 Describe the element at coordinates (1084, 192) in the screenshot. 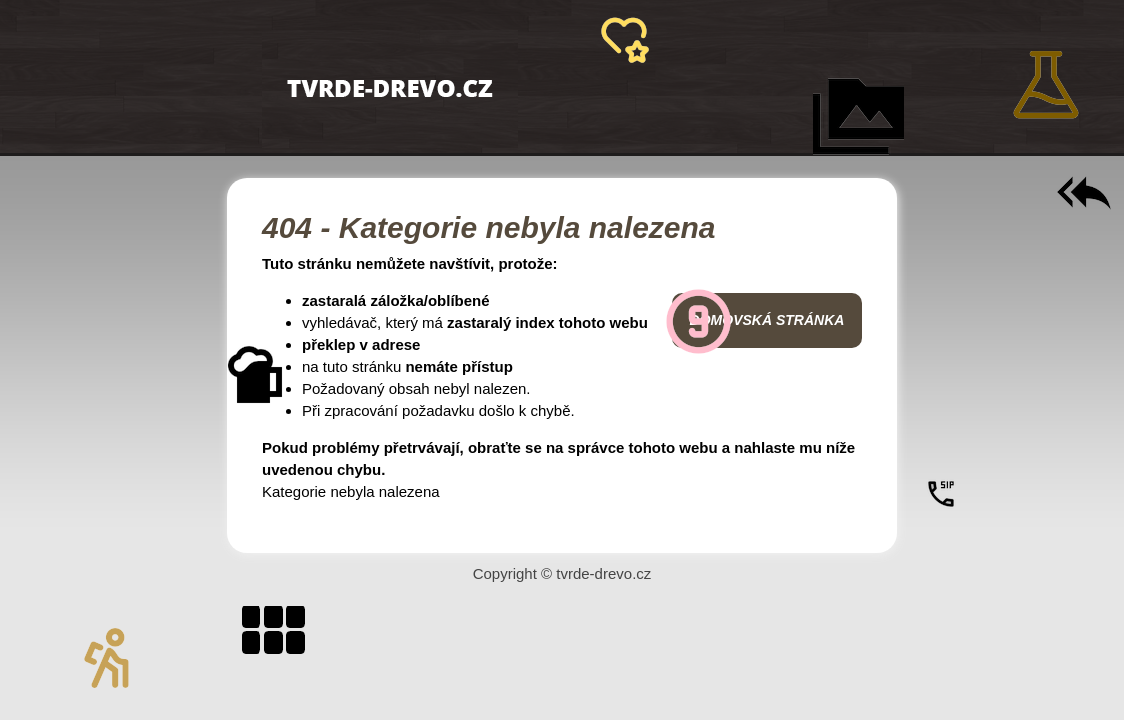

I see `reply to all recipients of a message` at that location.